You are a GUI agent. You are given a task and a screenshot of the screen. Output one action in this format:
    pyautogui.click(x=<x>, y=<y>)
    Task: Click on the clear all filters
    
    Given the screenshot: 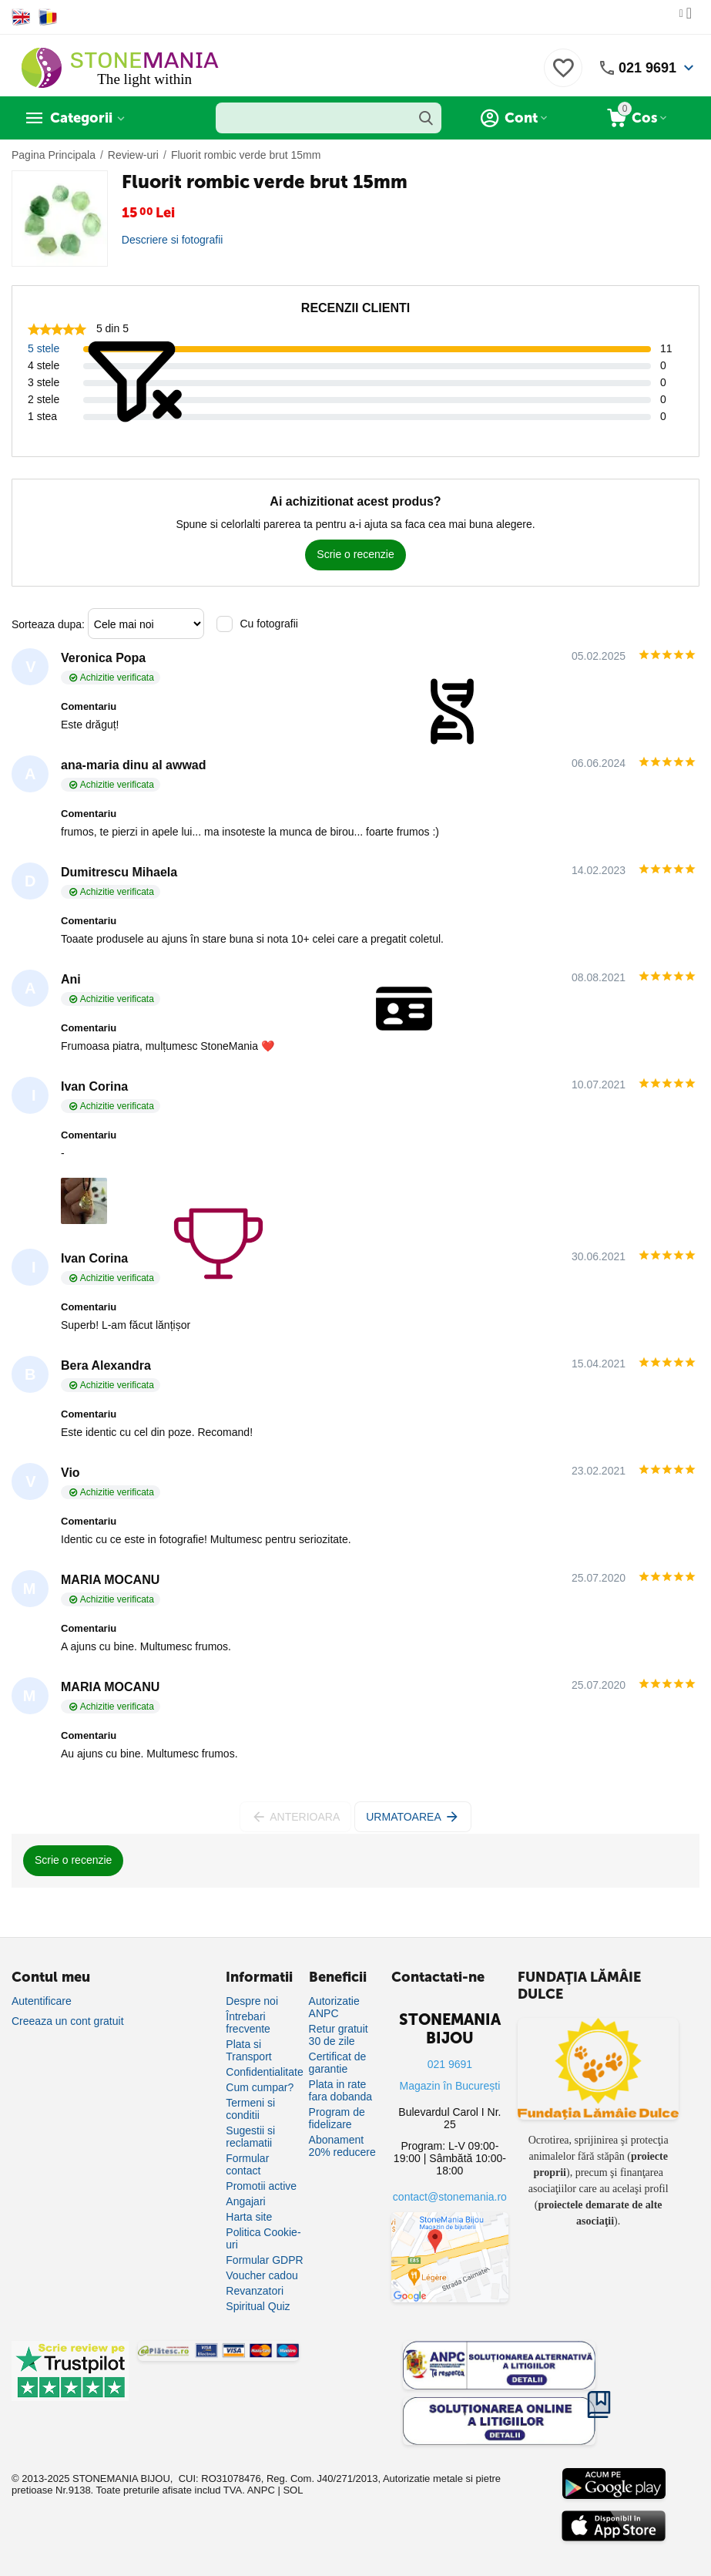 What is the action you would take?
    pyautogui.click(x=132, y=378)
    